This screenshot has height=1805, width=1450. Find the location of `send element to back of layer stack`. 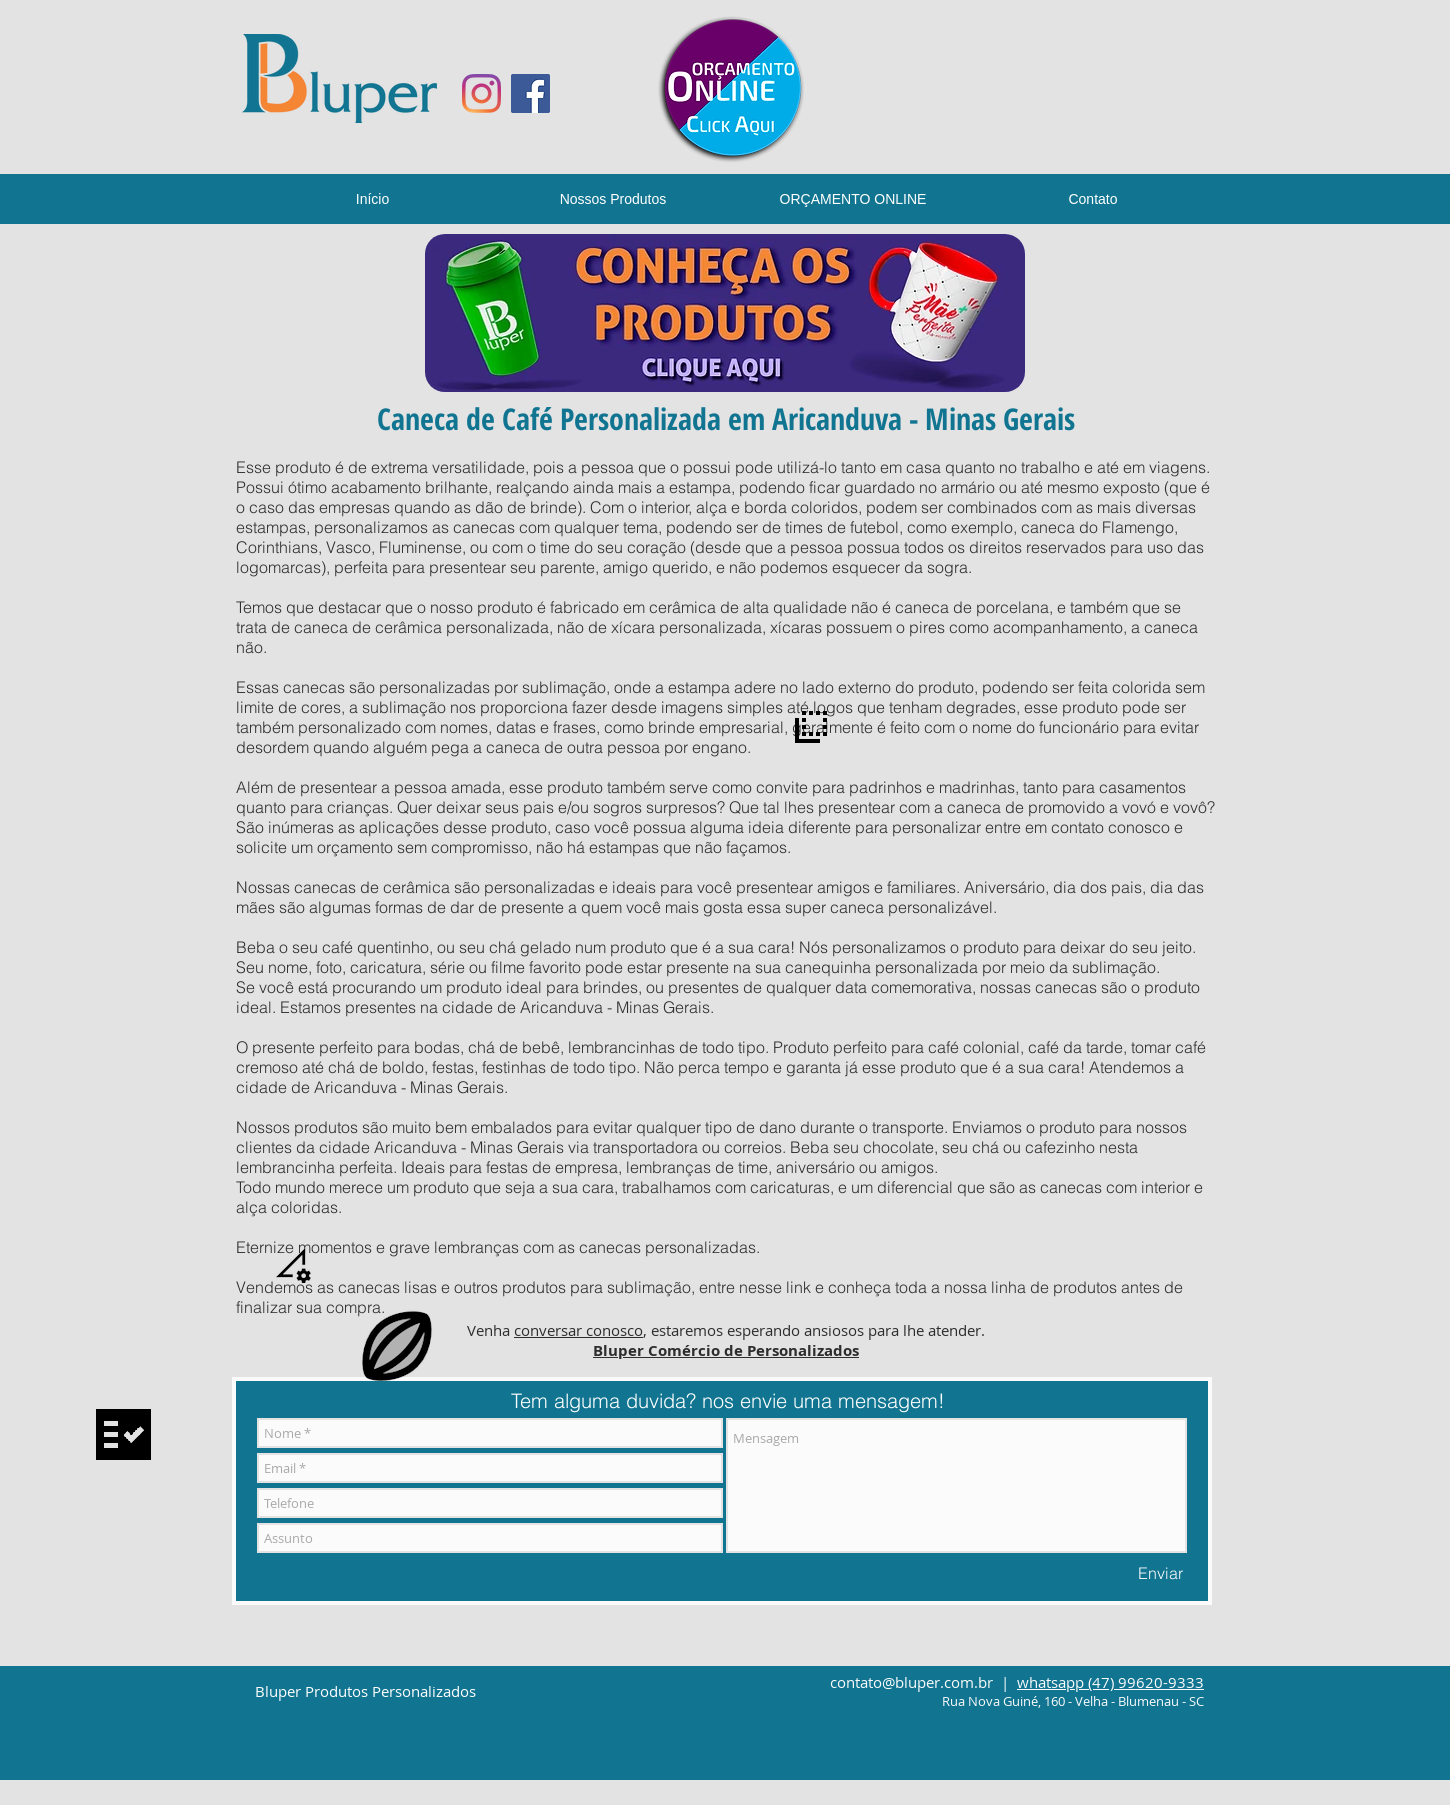

send element to back of layer stack is located at coordinates (811, 727).